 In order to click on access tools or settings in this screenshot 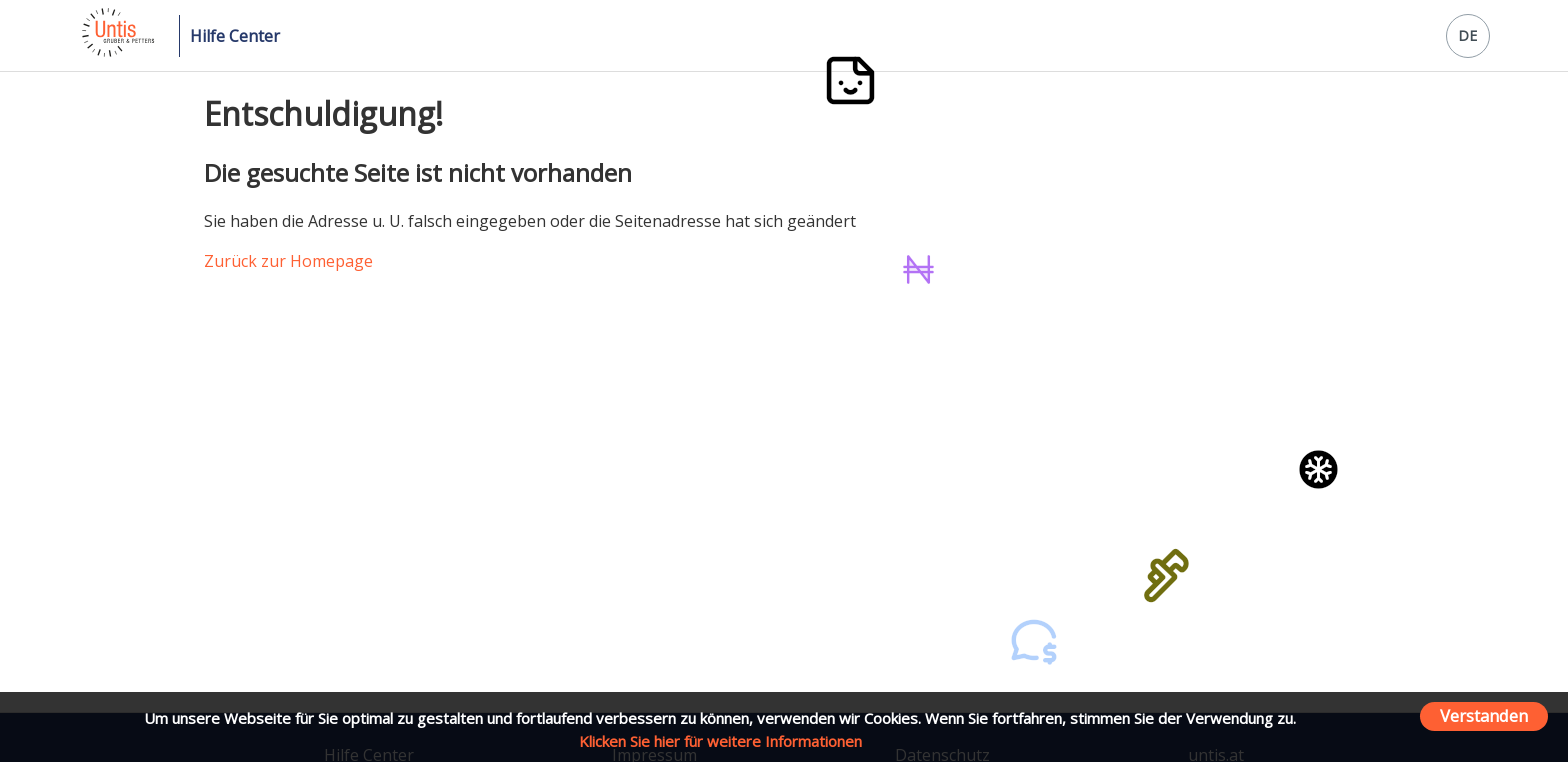, I will do `click(1166, 576)`.